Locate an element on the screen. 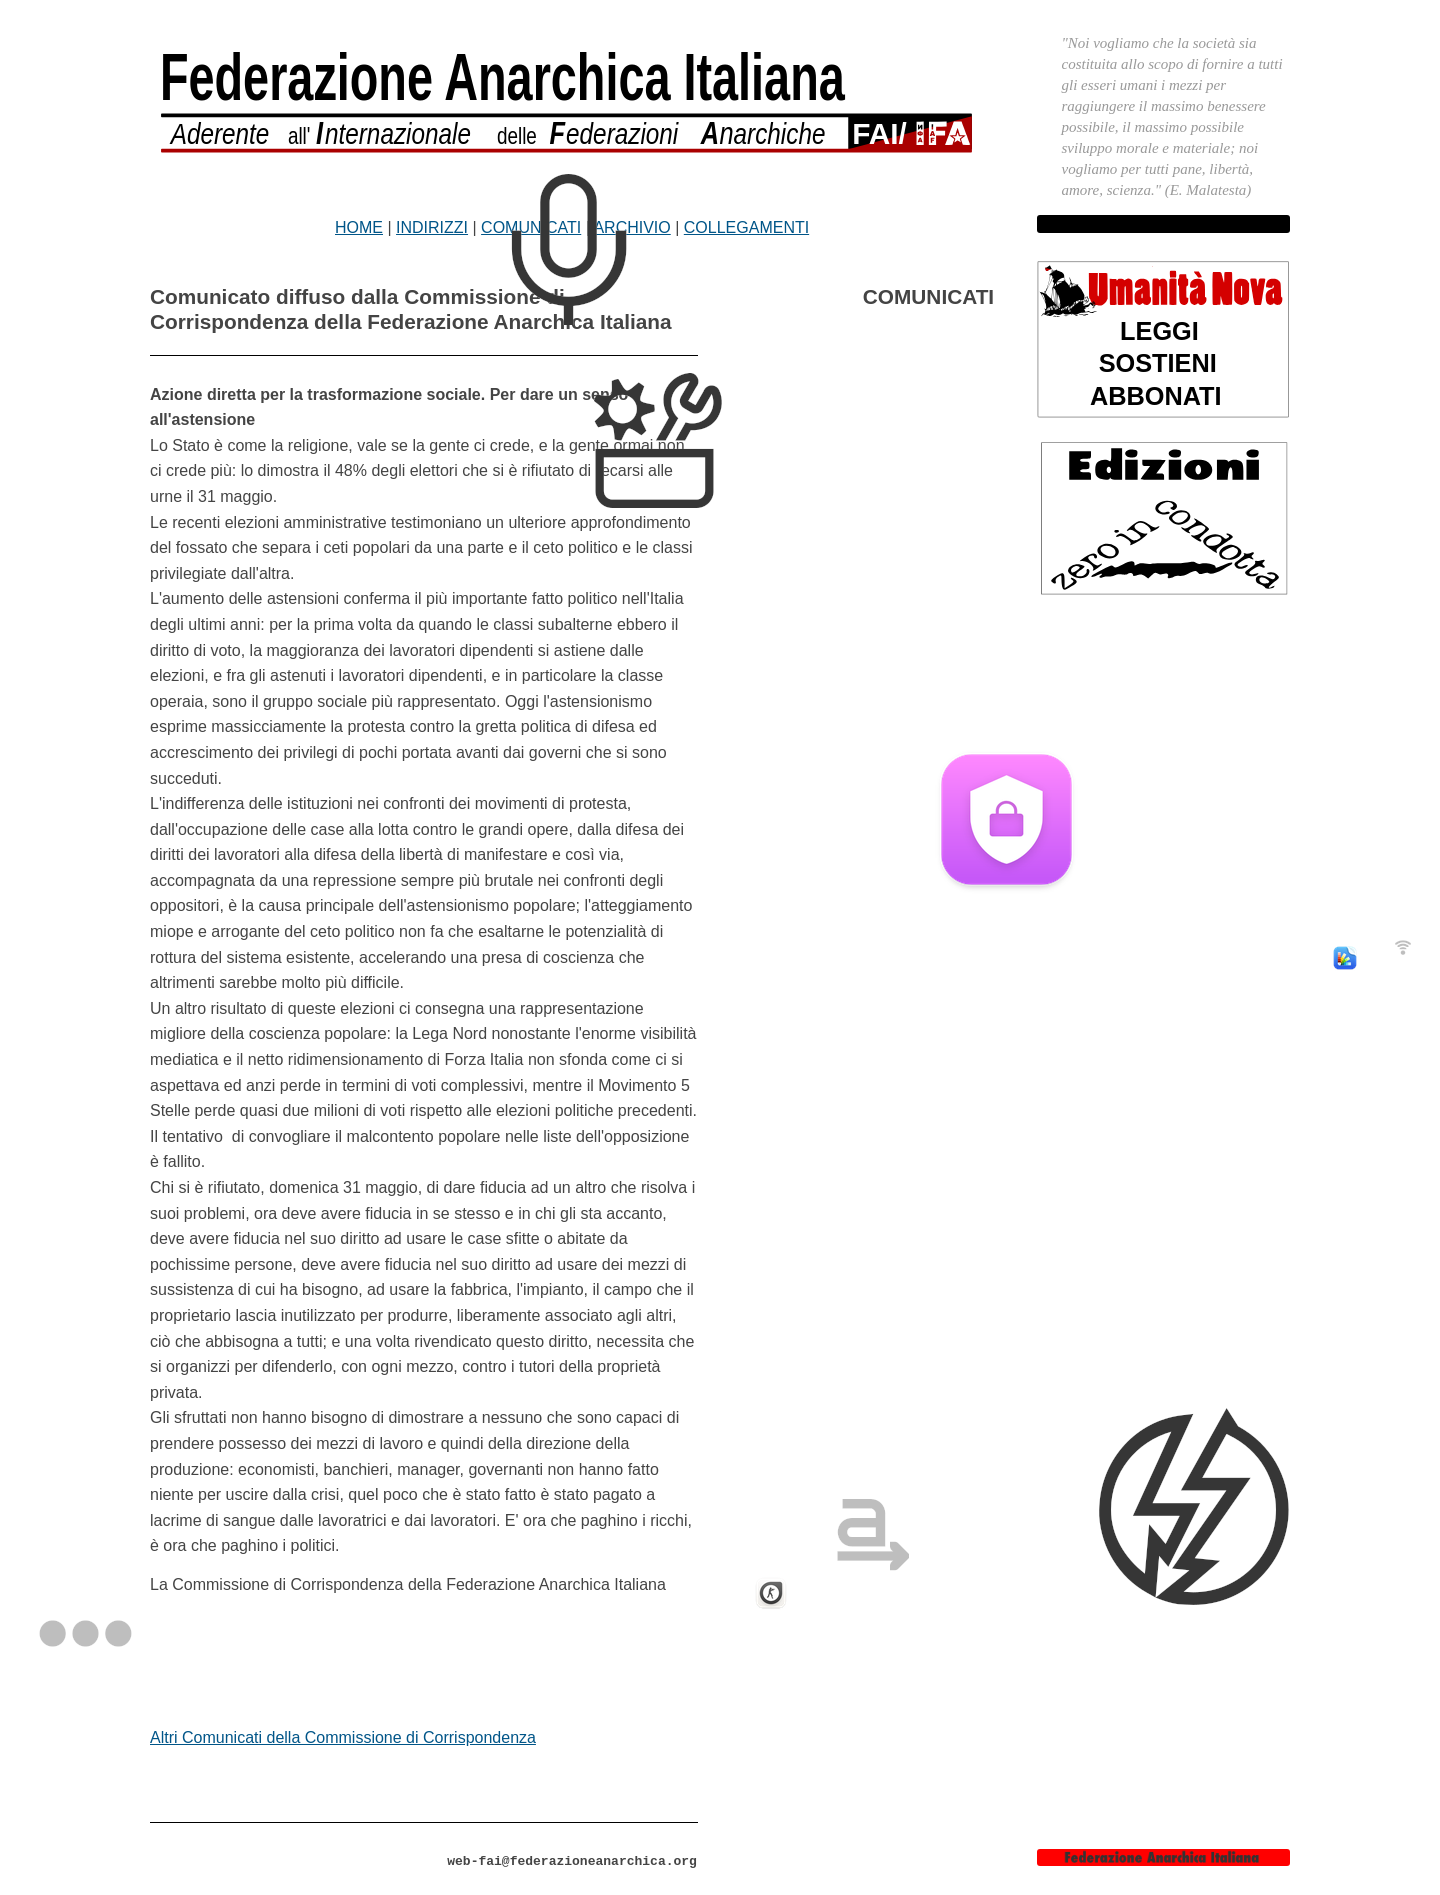 The image size is (1440, 1895). set text direction to left-to-right is located at coordinates (871, 1537).